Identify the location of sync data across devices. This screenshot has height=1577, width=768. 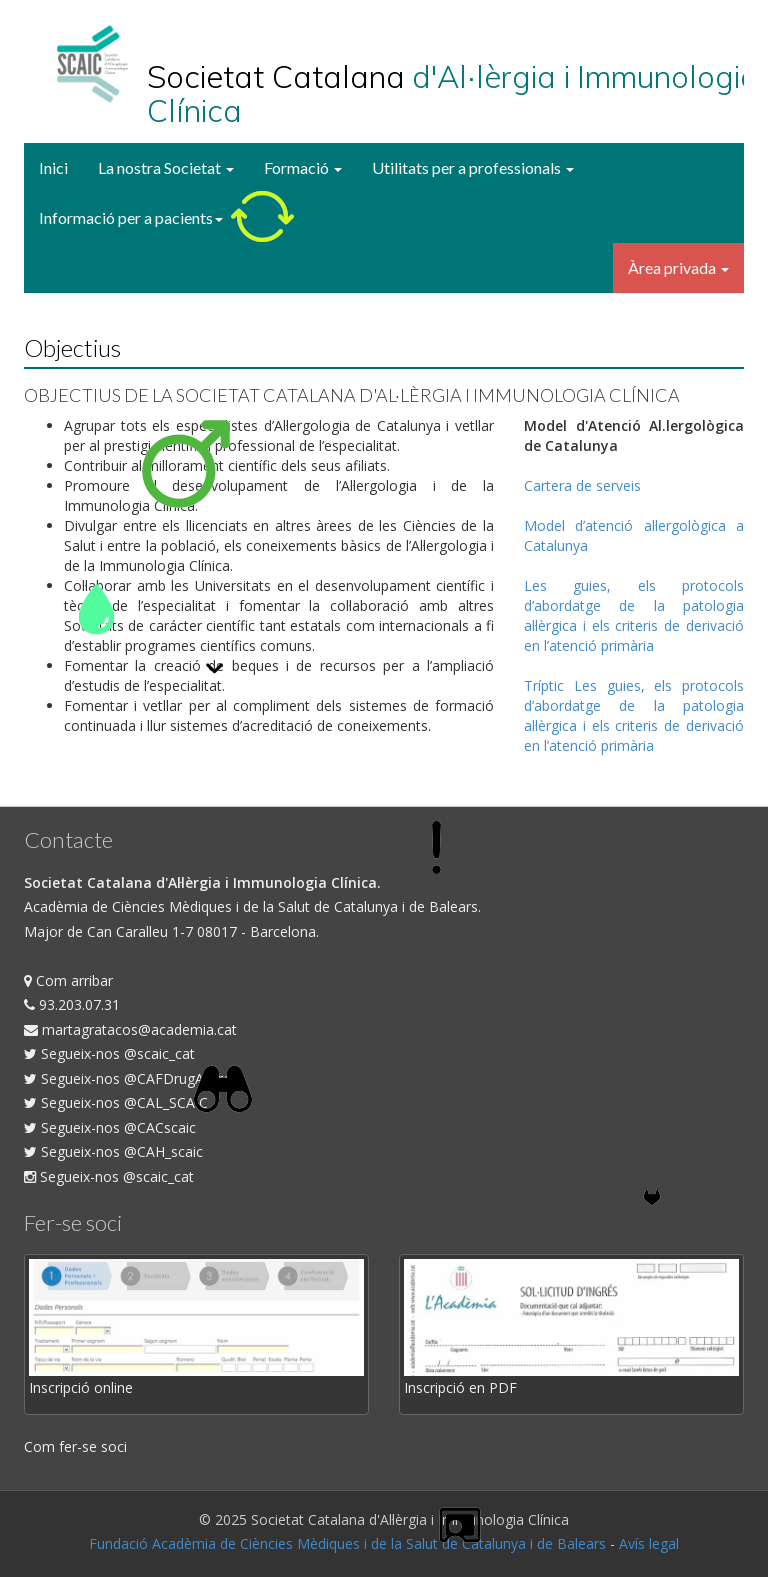
(262, 216).